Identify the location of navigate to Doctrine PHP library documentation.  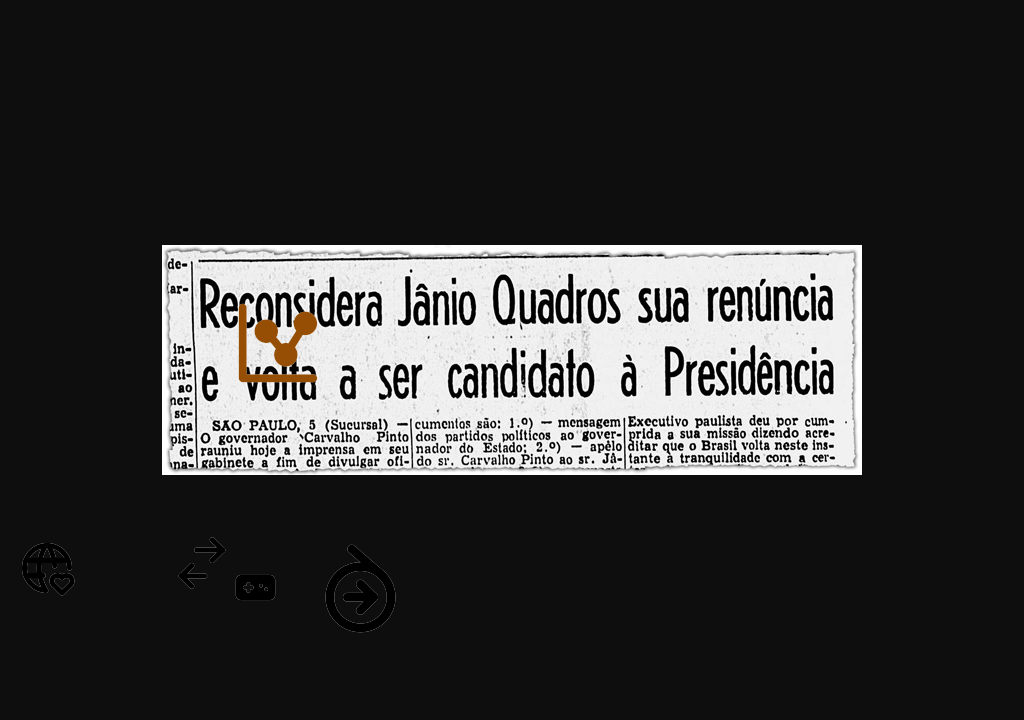
(360, 588).